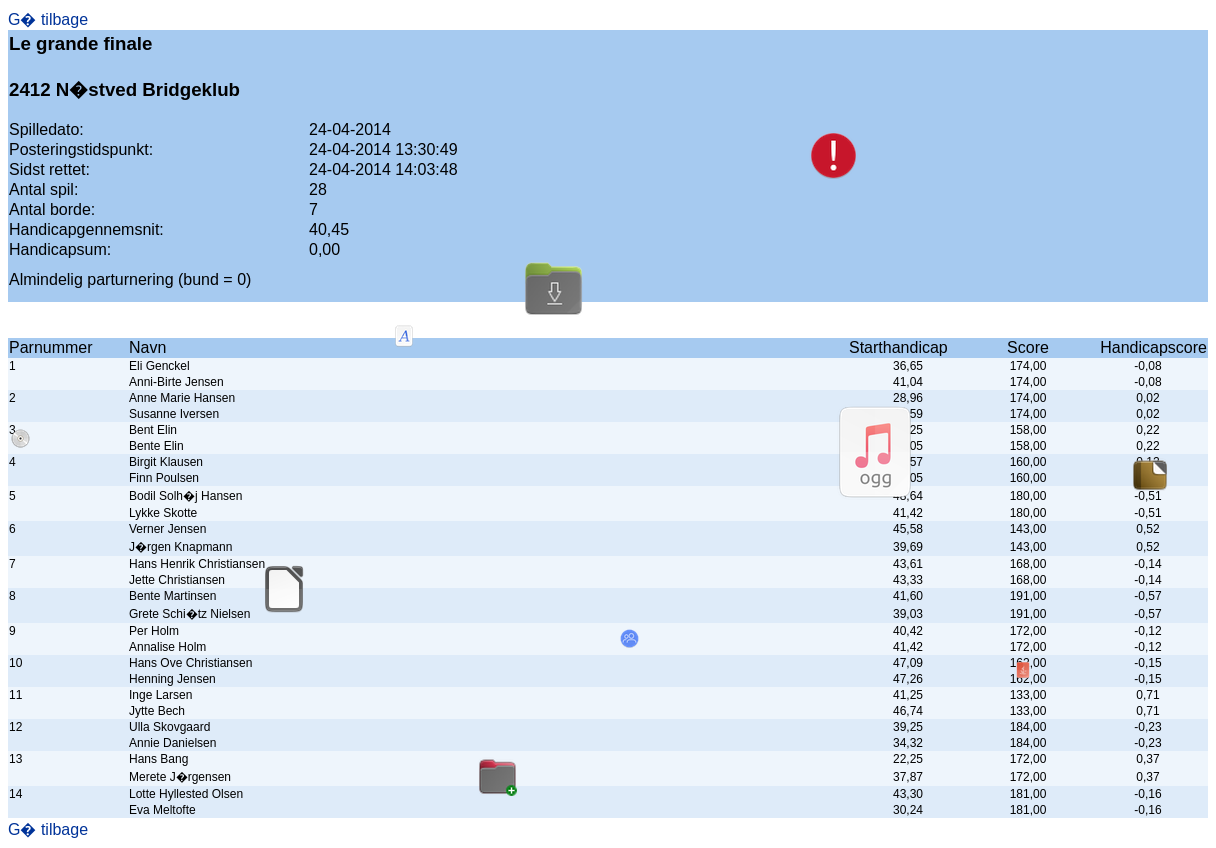 The image size is (1216, 848). What do you see at coordinates (497, 776) in the screenshot?
I see `create a new folder` at bounding box center [497, 776].